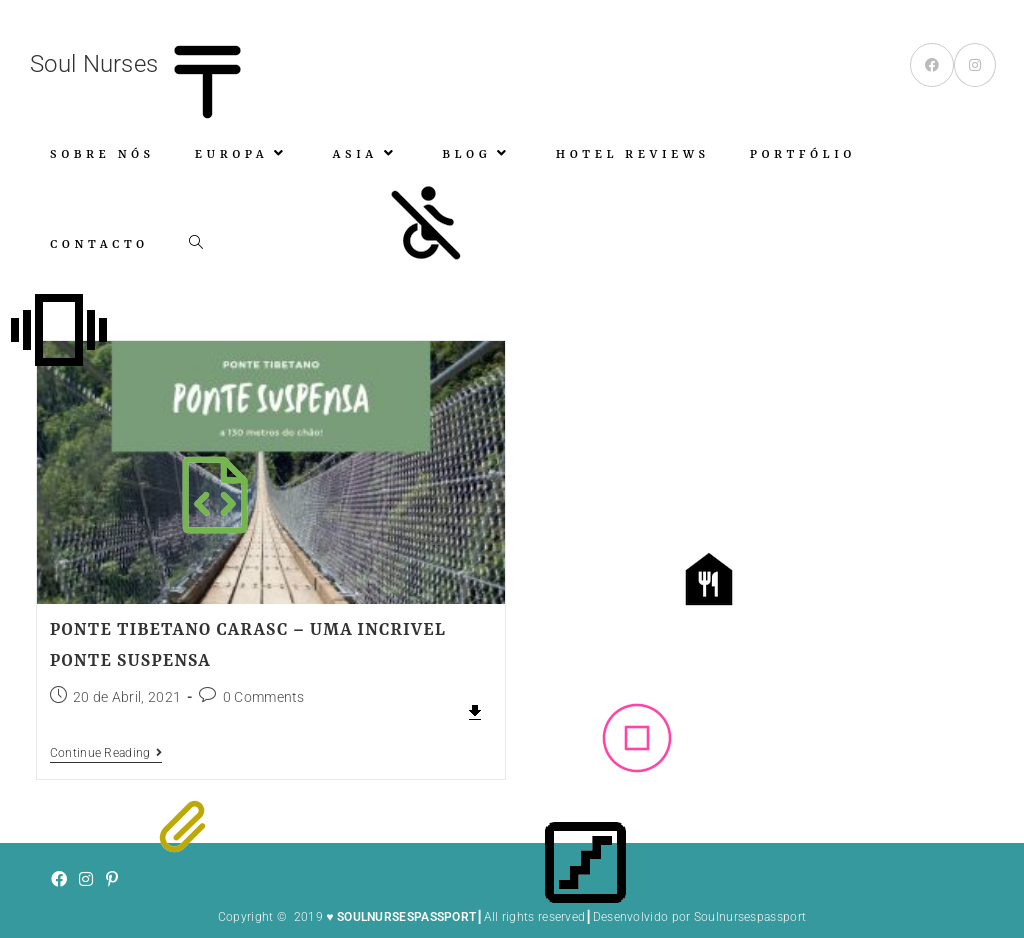  Describe the element at coordinates (215, 495) in the screenshot. I see `view source code file` at that location.